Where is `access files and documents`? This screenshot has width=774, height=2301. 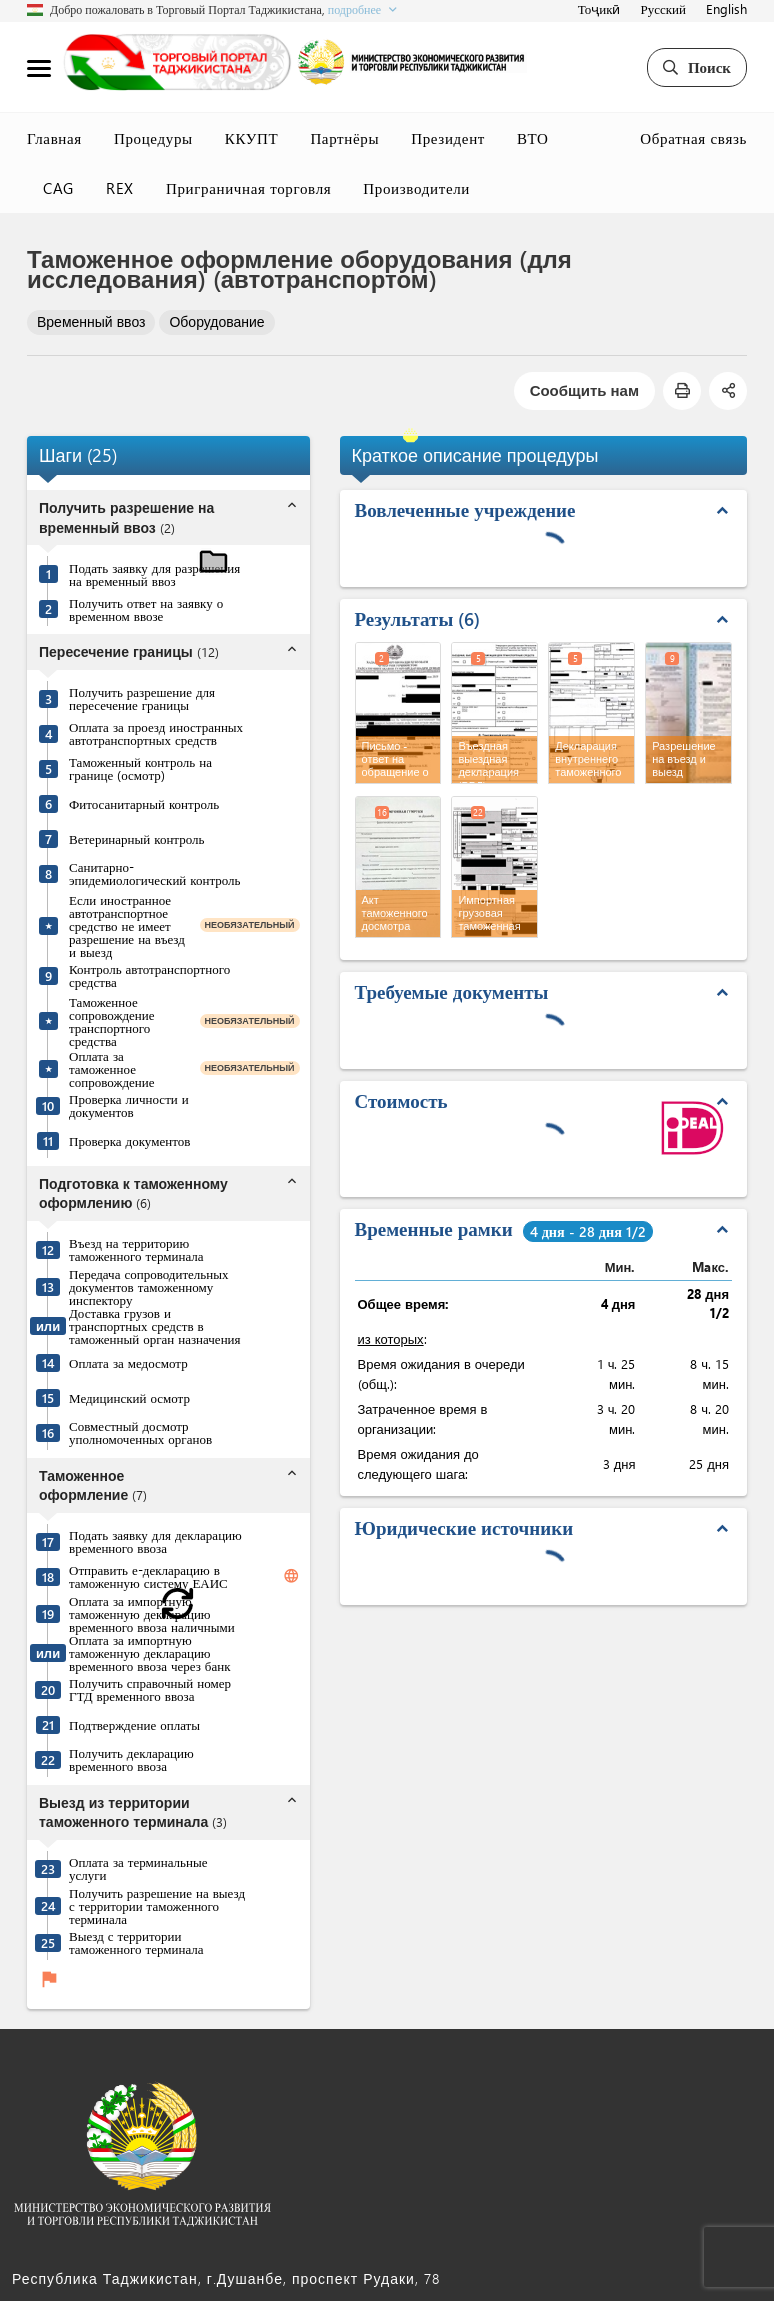
access files and documents is located at coordinates (213, 561).